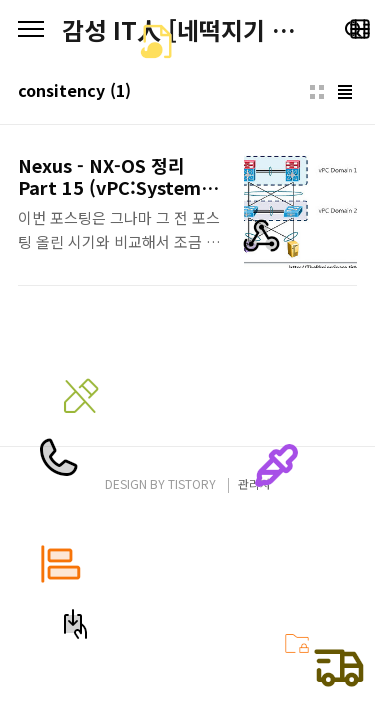 The image size is (375, 720). Describe the element at coordinates (276, 465) in the screenshot. I see `pick a color from the canvas` at that location.